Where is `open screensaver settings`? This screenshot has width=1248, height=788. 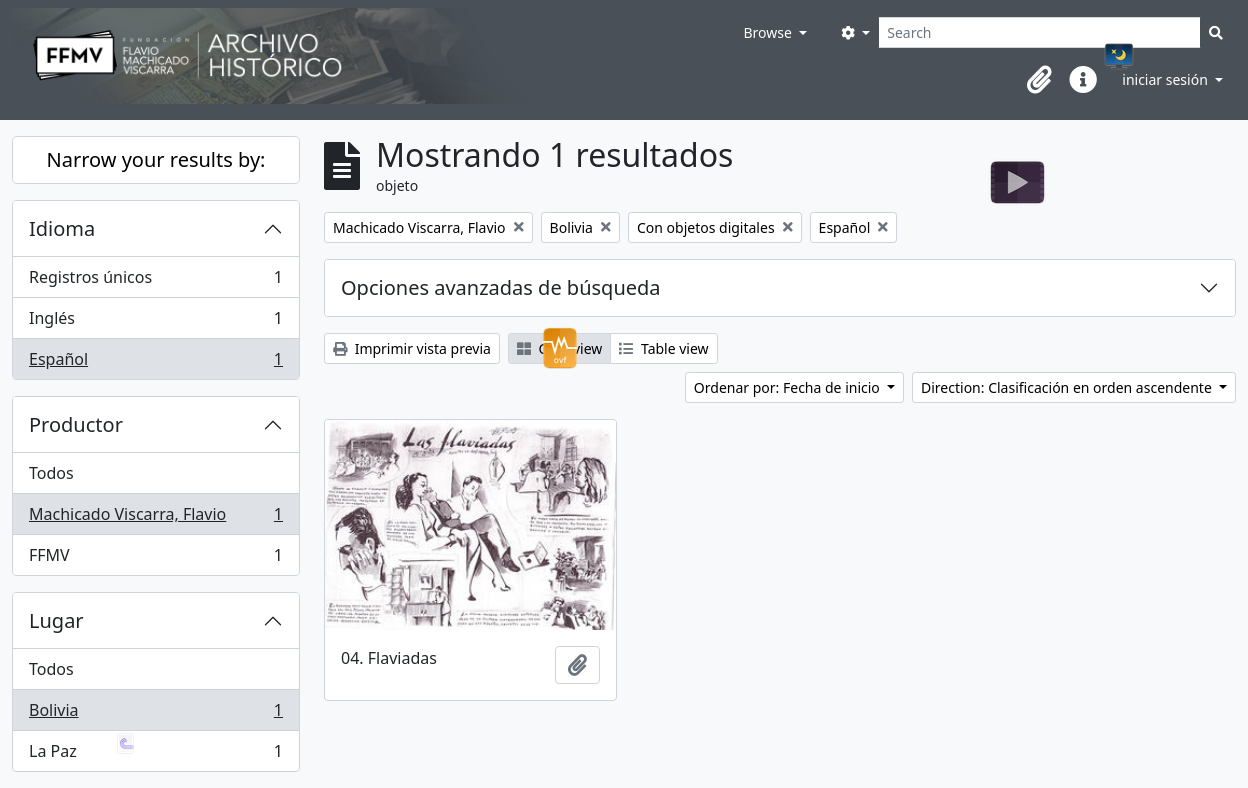
open screensaver settings is located at coordinates (1119, 56).